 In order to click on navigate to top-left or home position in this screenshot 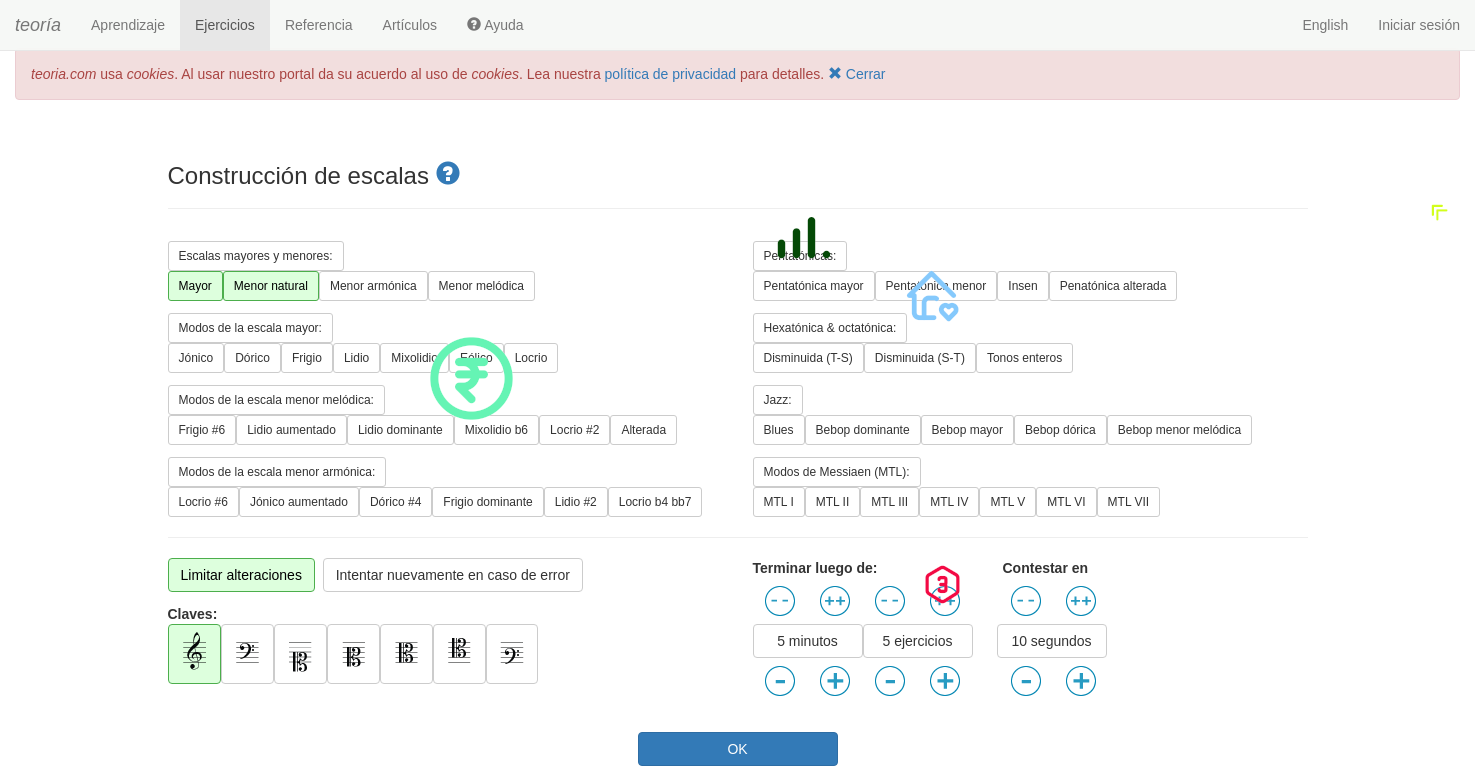, I will do `click(1438, 211)`.